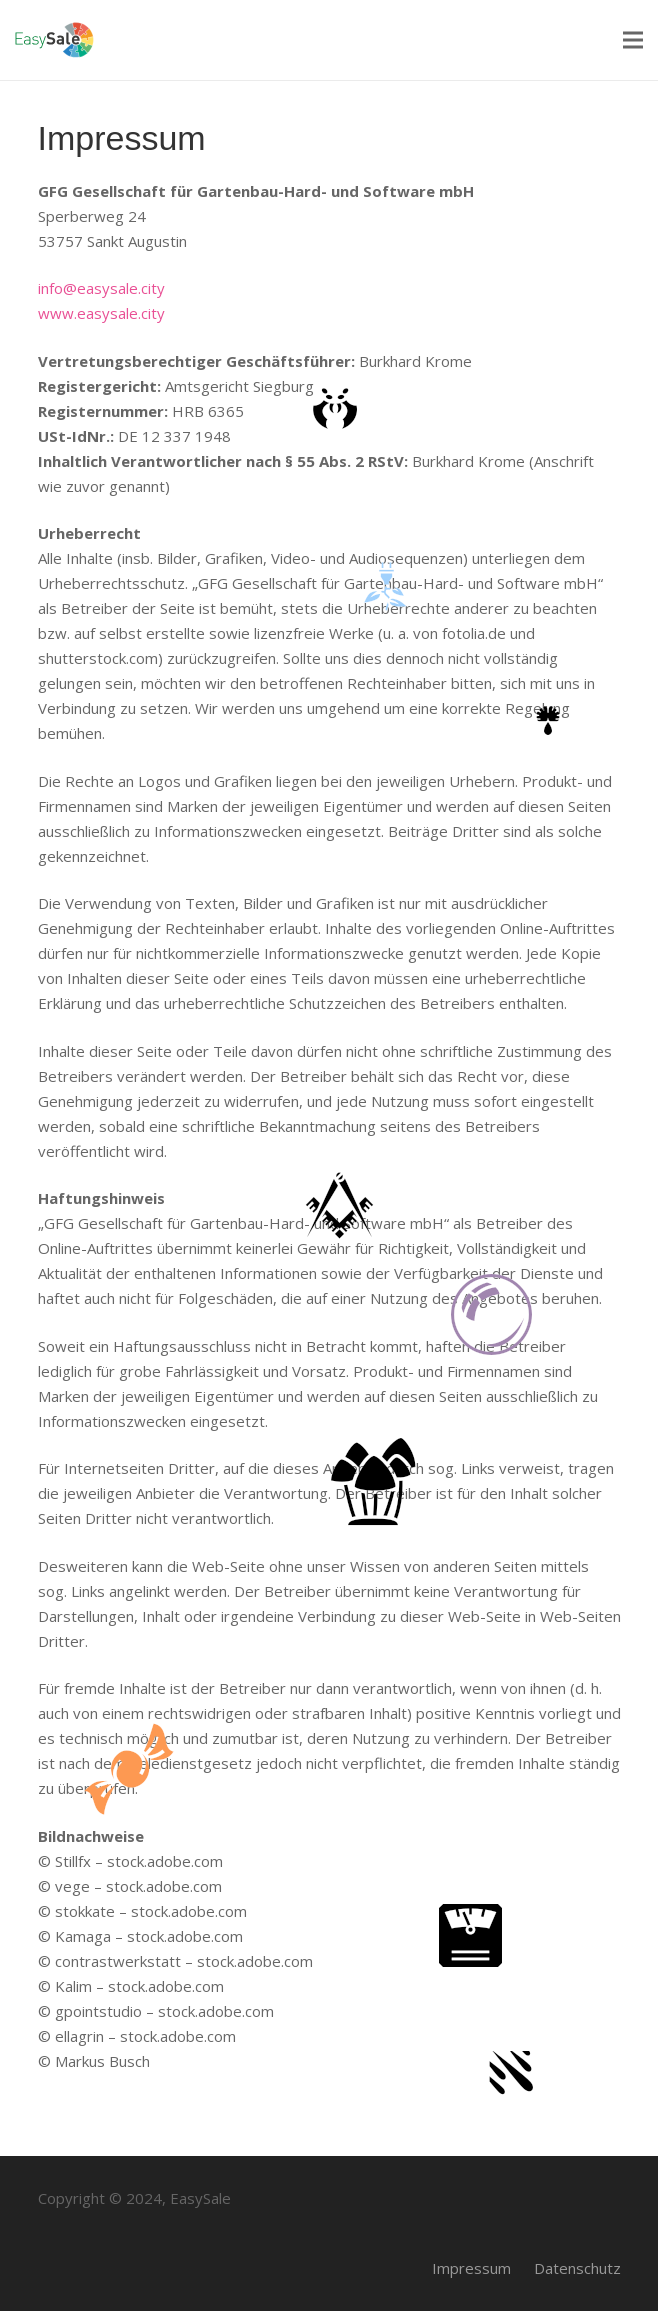 The height and width of the screenshot is (2311, 658). I want to click on indicates eco-friendly or sustainable energy mode, so click(386, 585).